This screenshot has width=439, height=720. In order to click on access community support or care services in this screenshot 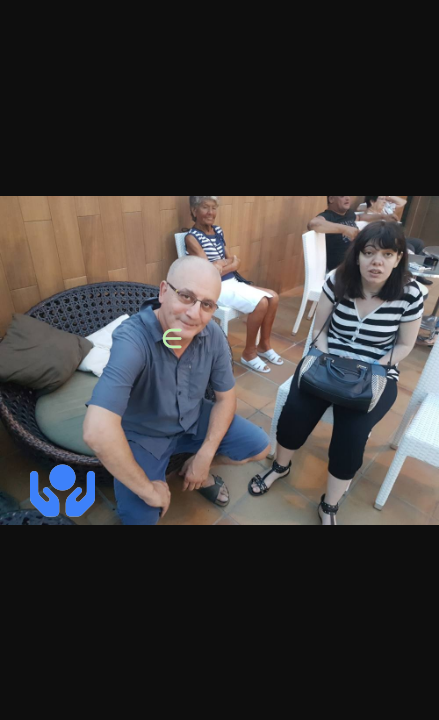, I will do `click(62, 490)`.